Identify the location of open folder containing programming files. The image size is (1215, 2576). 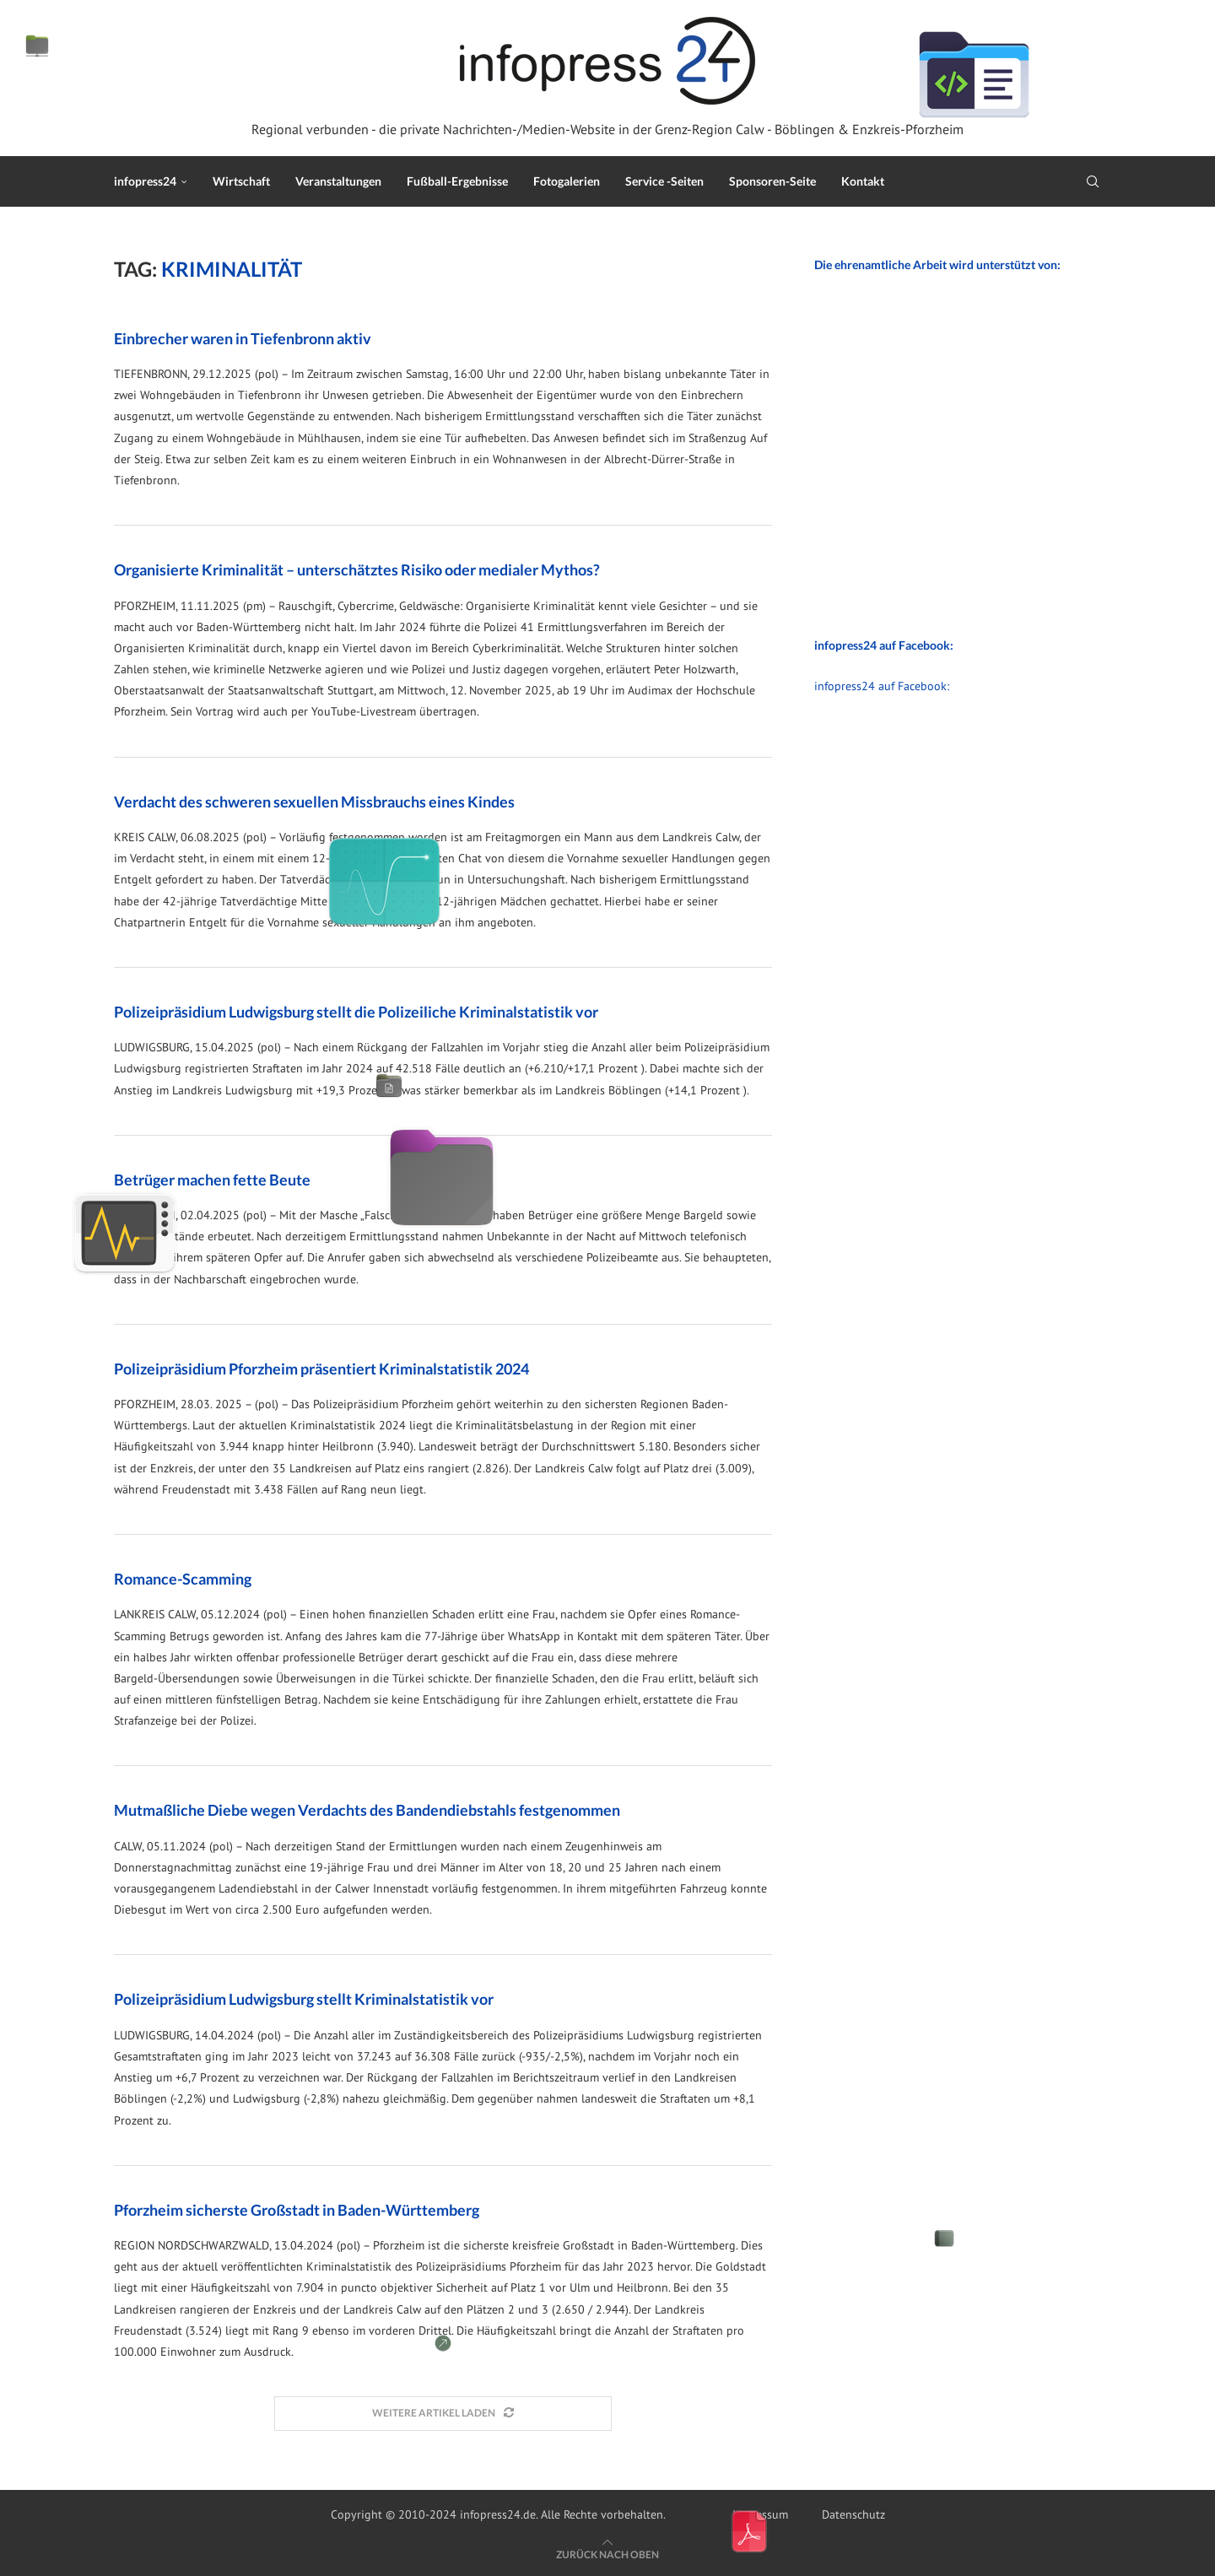
(974, 78).